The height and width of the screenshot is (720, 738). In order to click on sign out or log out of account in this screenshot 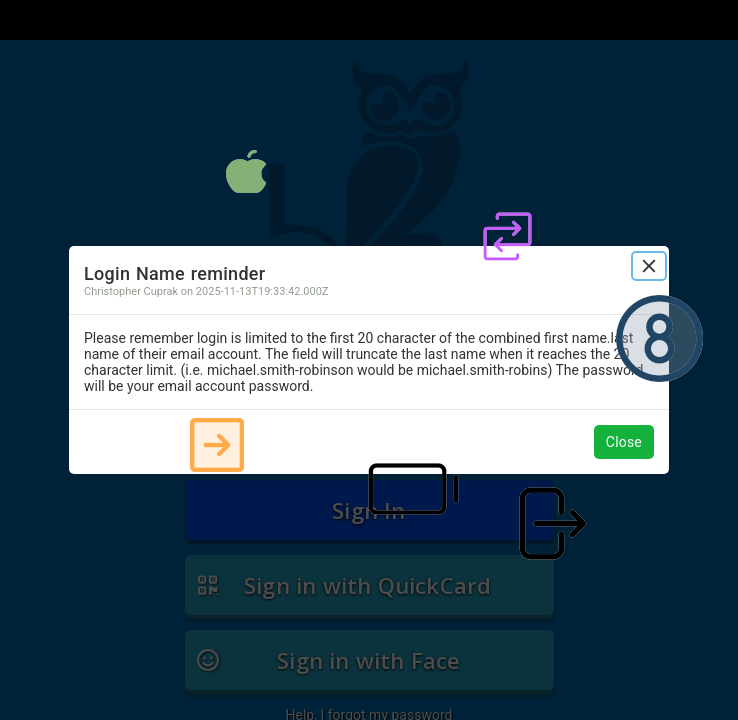, I will do `click(547, 523)`.